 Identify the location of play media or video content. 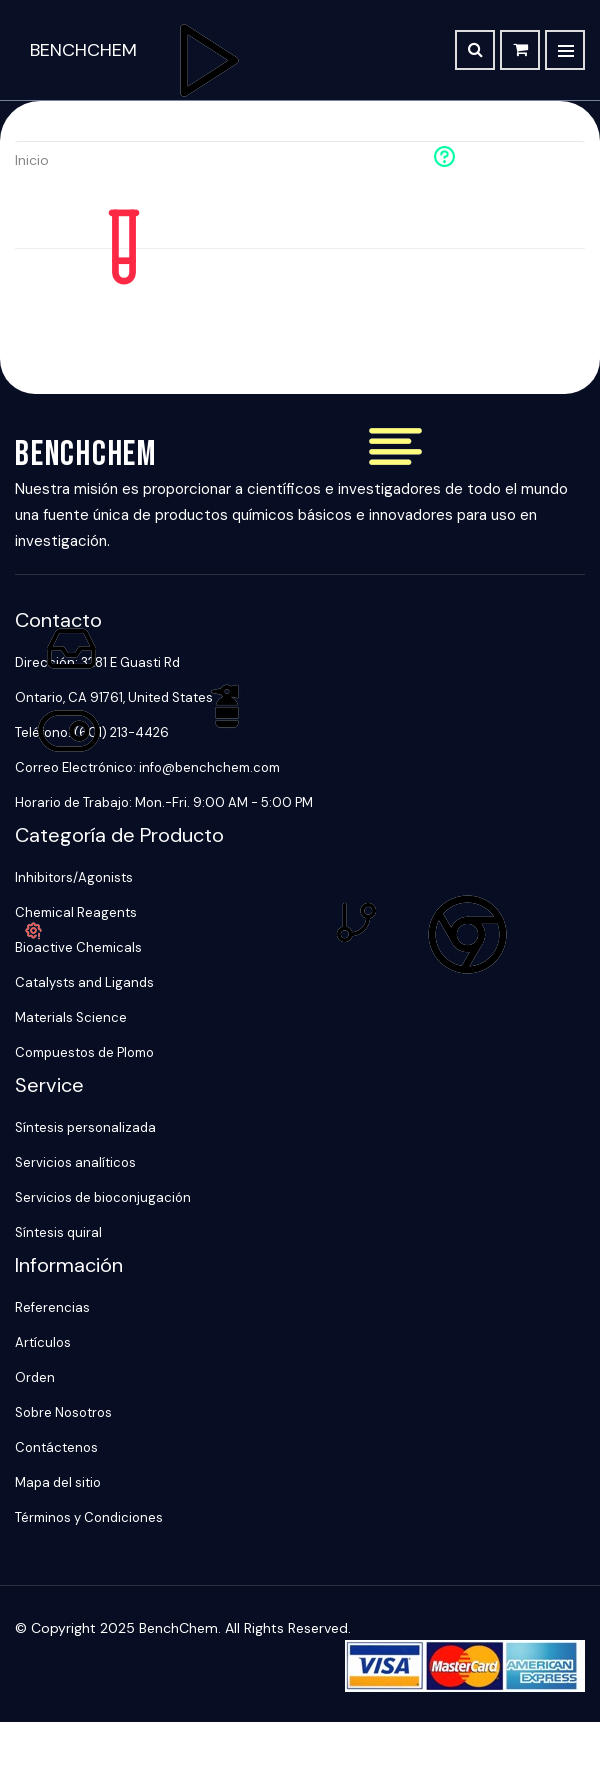
(209, 60).